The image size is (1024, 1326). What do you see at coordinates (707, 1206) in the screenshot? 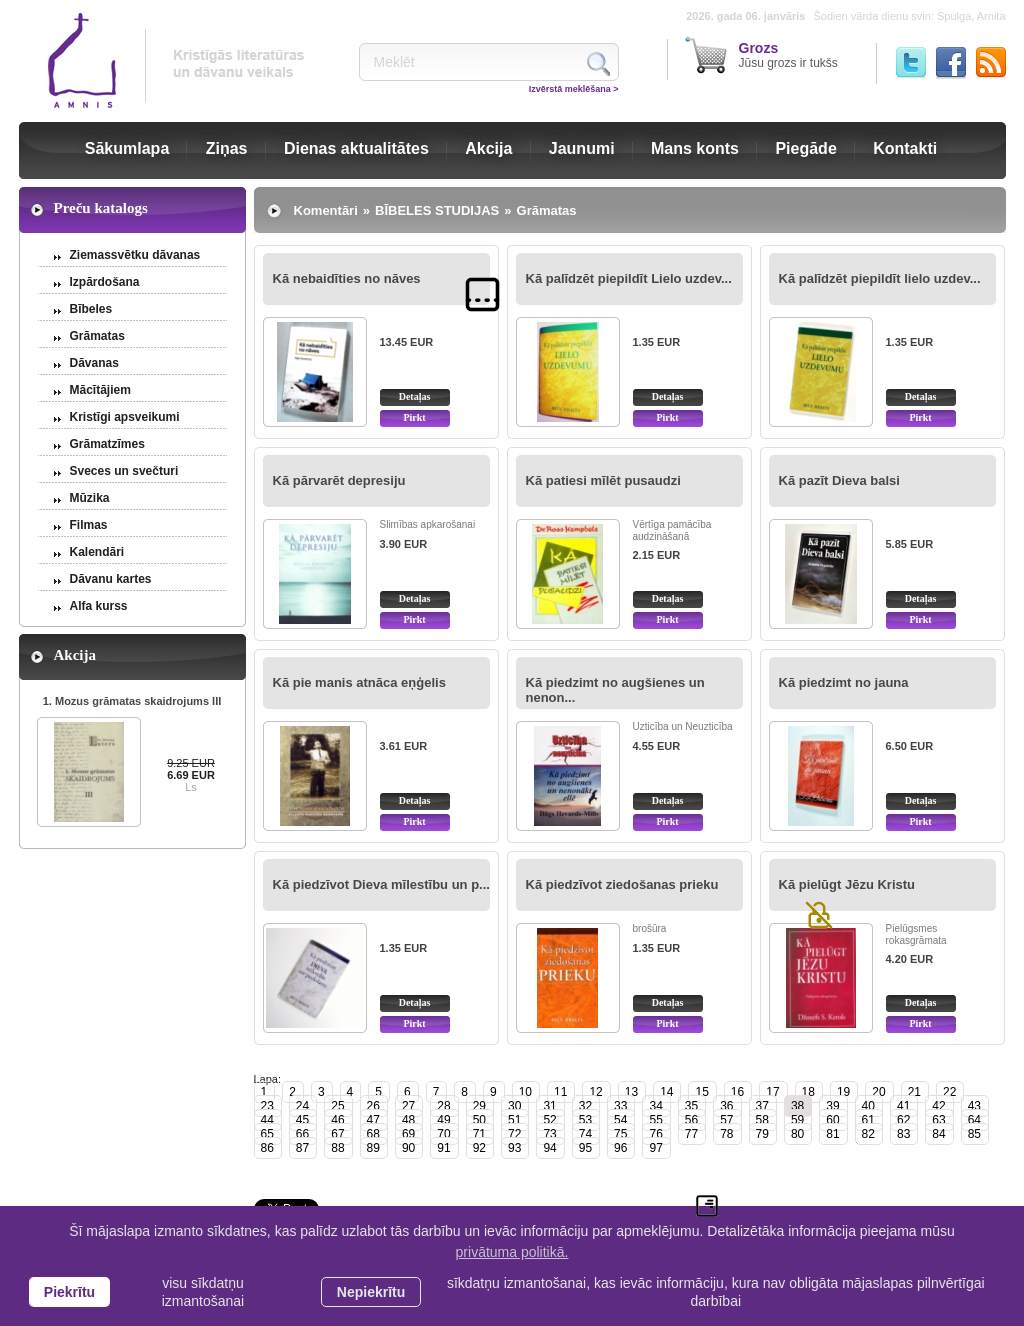
I see `align content to the top-right corner` at bounding box center [707, 1206].